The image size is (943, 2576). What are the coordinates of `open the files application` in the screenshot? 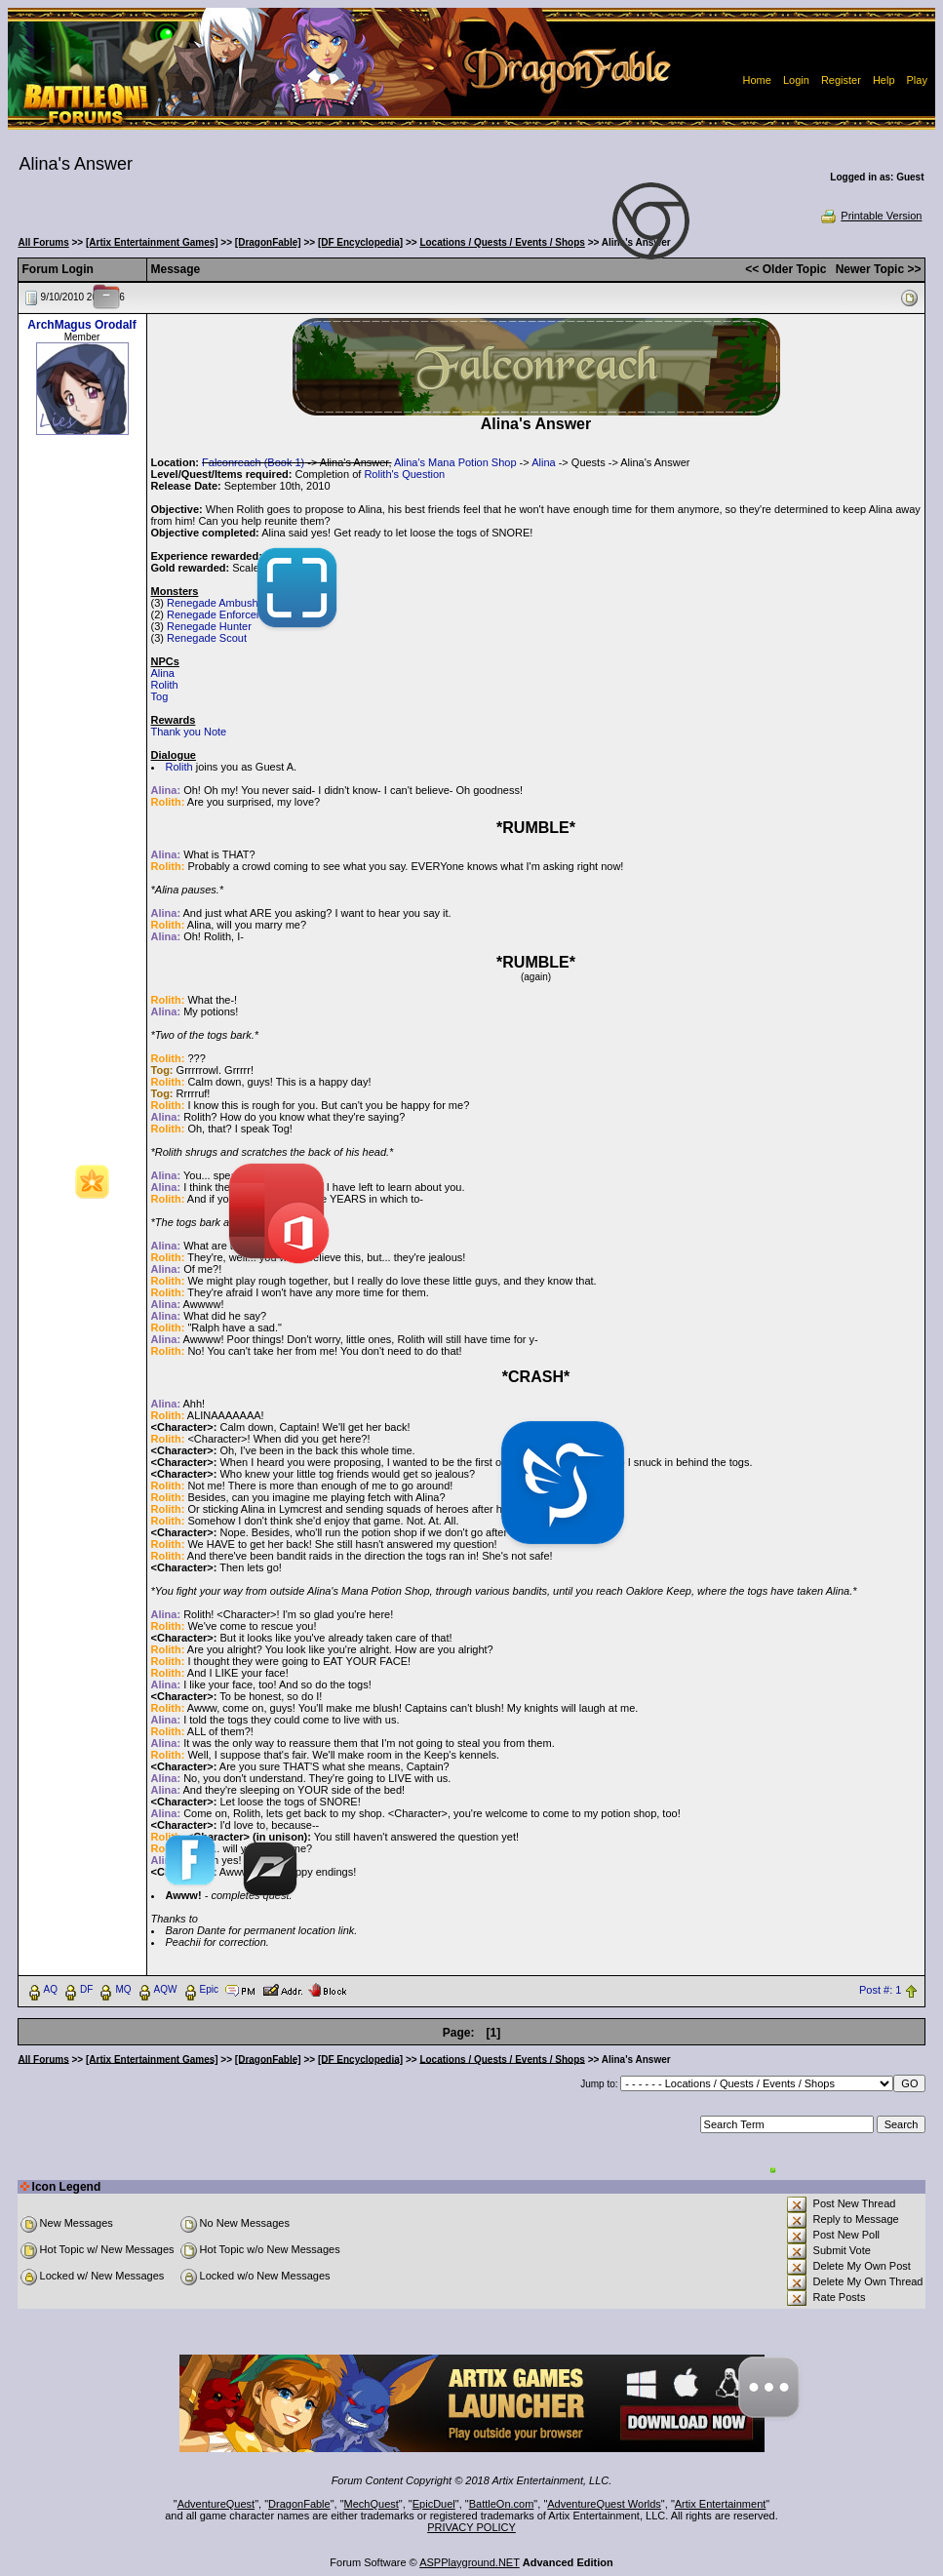 It's located at (106, 297).